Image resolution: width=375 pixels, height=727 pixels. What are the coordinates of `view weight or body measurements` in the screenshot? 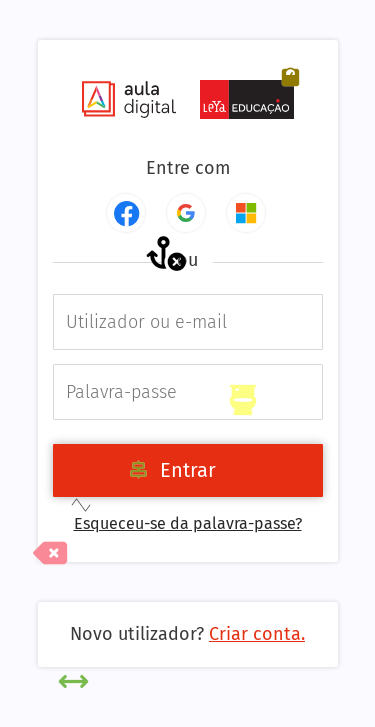 It's located at (290, 77).